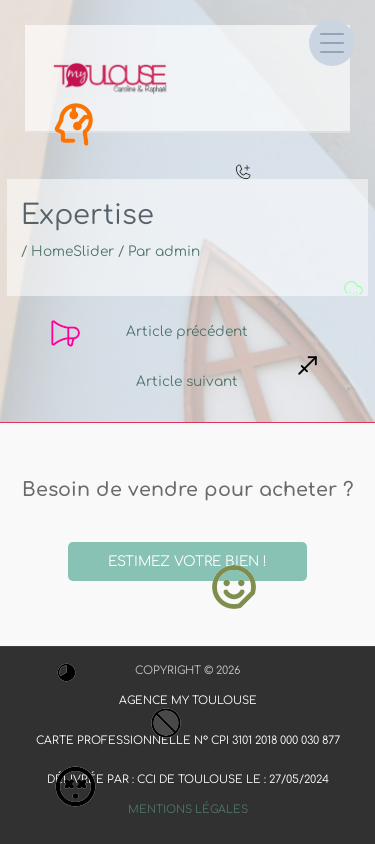  Describe the element at coordinates (234, 587) in the screenshot. I see `add a sticker to your message` at that location.